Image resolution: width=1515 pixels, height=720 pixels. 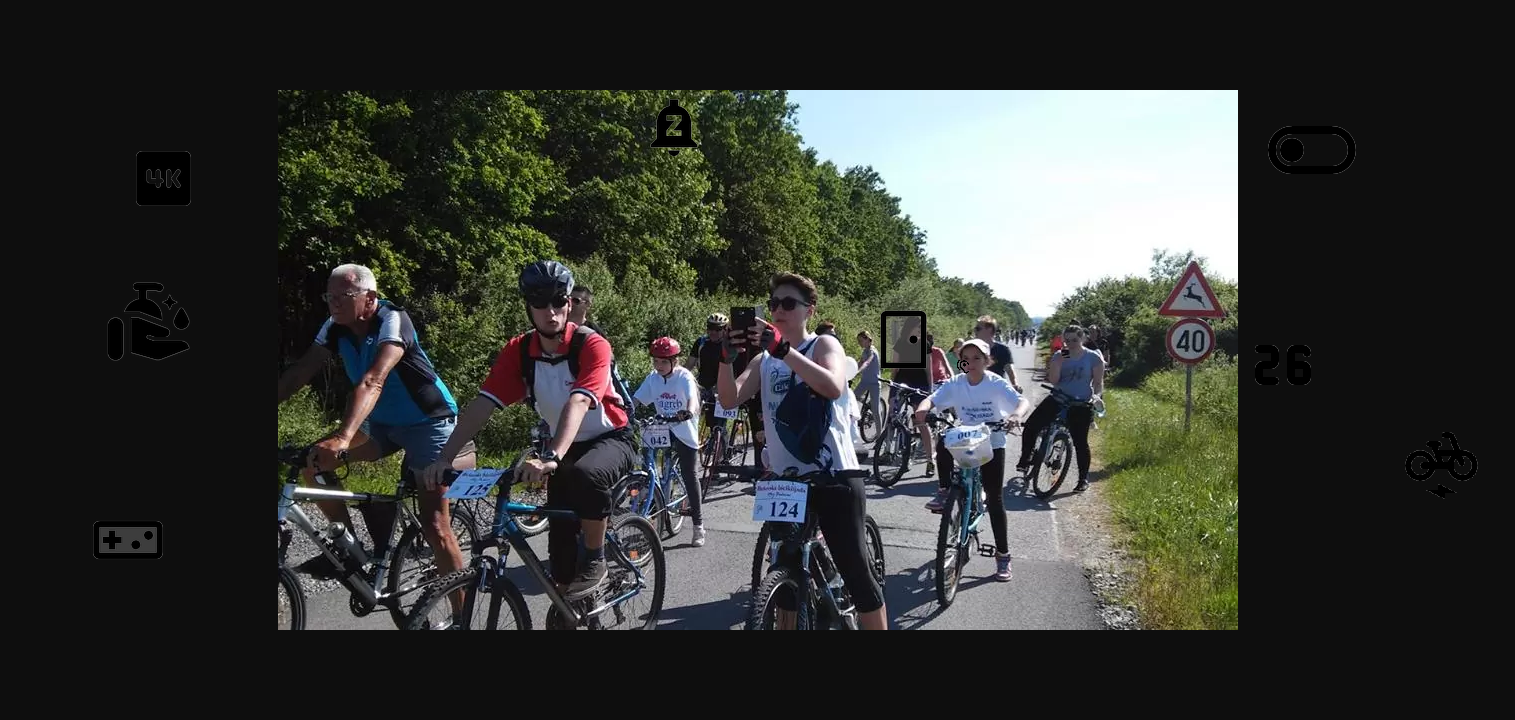 What do you see at coordinates (1312, 150) in the screenshot?
I see `toggle switch in off position` at bounding box center [1312, 150].